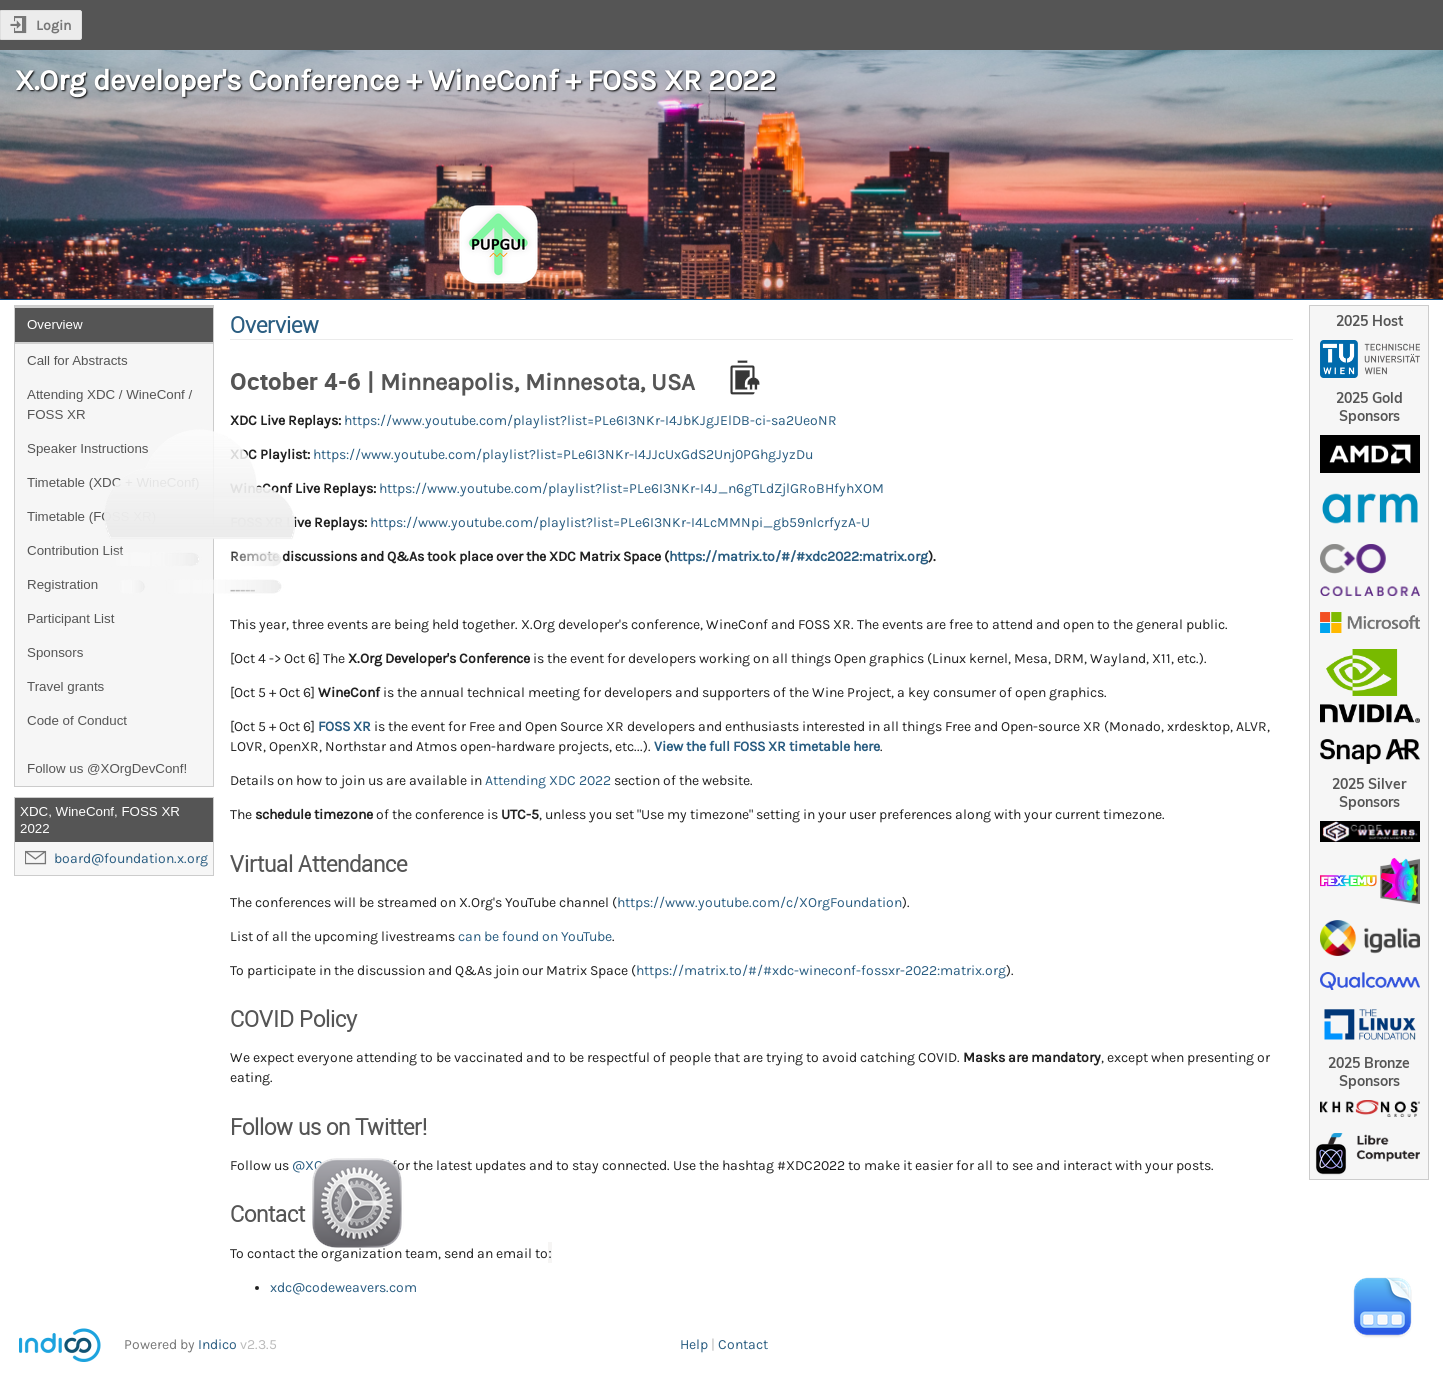  Describe the element at coordinates (1331, 1159) in the screenshot. I see `open ladybird web browser` at that location.